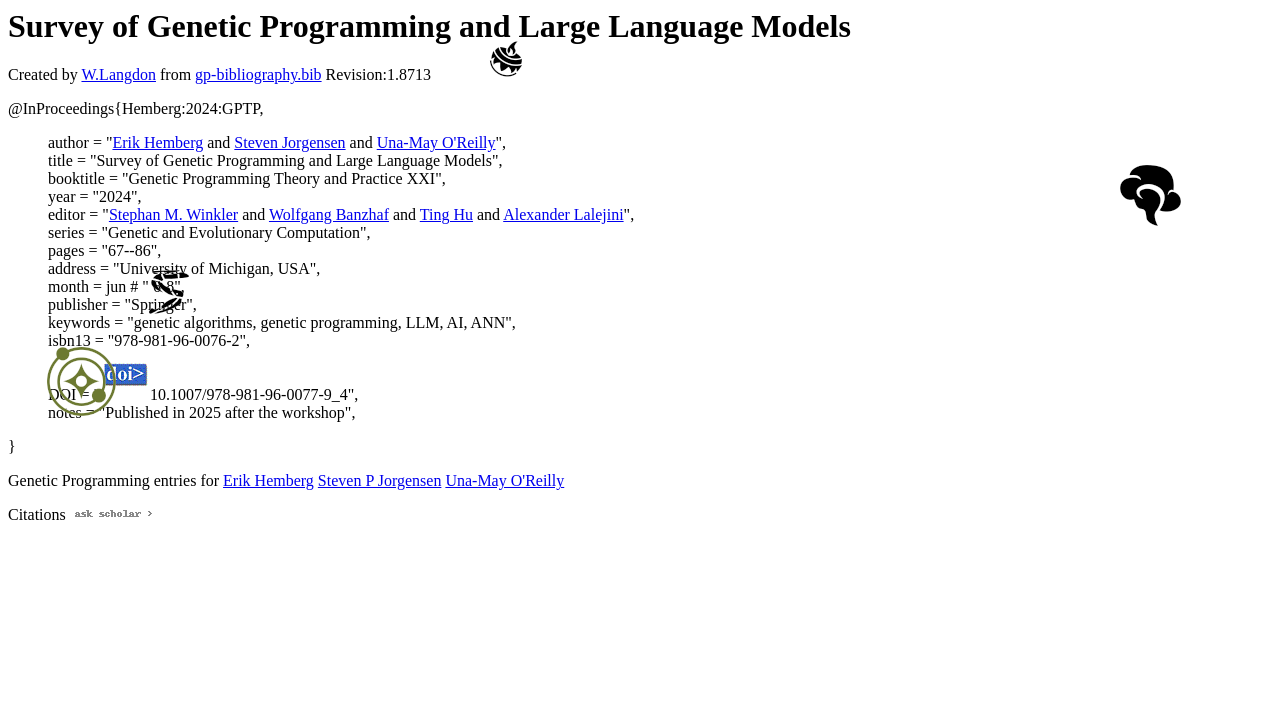 Image resolution: width=1280 pixels, height=720 pixels. What do you see at coordinates (169, 292) in the screenshot?
I see `select zat'nik'tel weapon in game inventory` at bounding box center [169, 292].